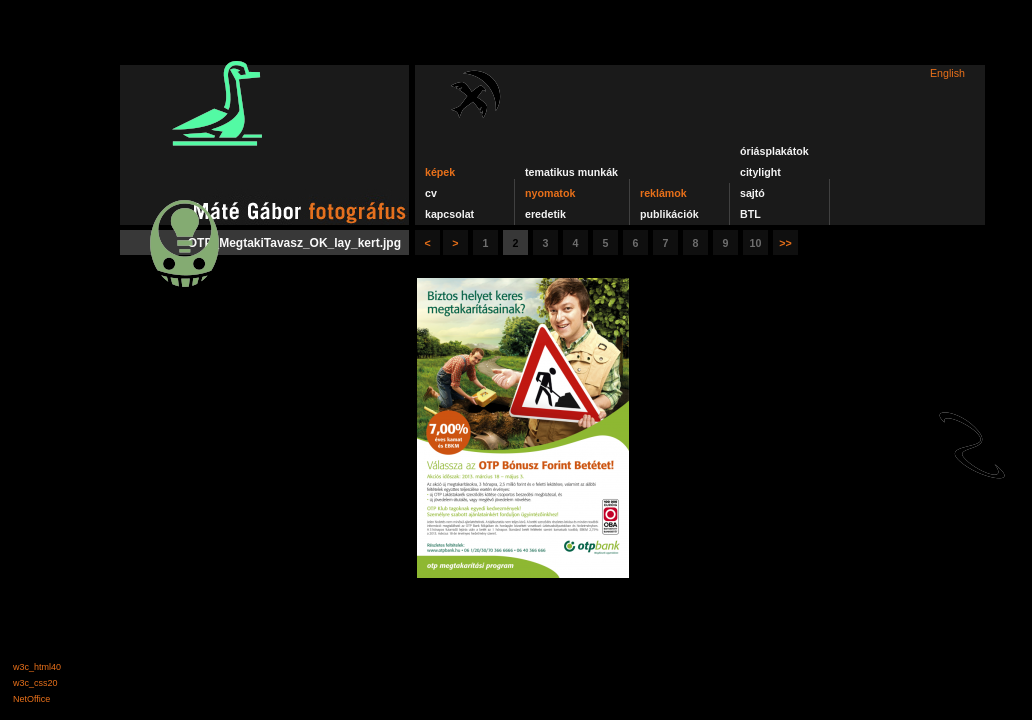 This screenshot has width=1032, height=720. I want to click on canadian goose character or wildlife element, so click(216, 103).